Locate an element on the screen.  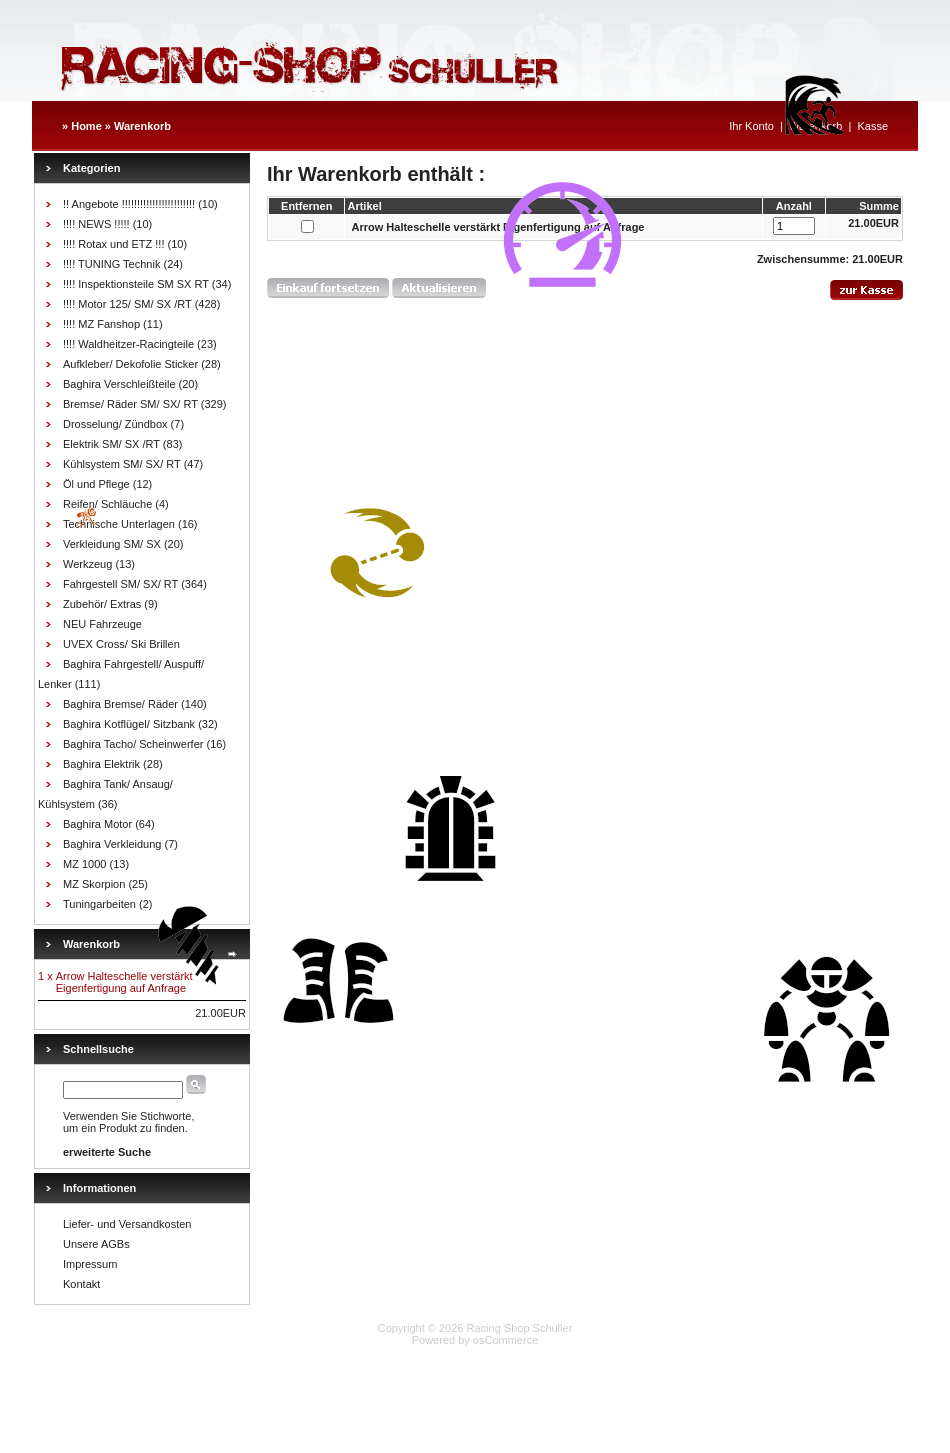
access robot or automaton character is located at coordinates (826, 1019).